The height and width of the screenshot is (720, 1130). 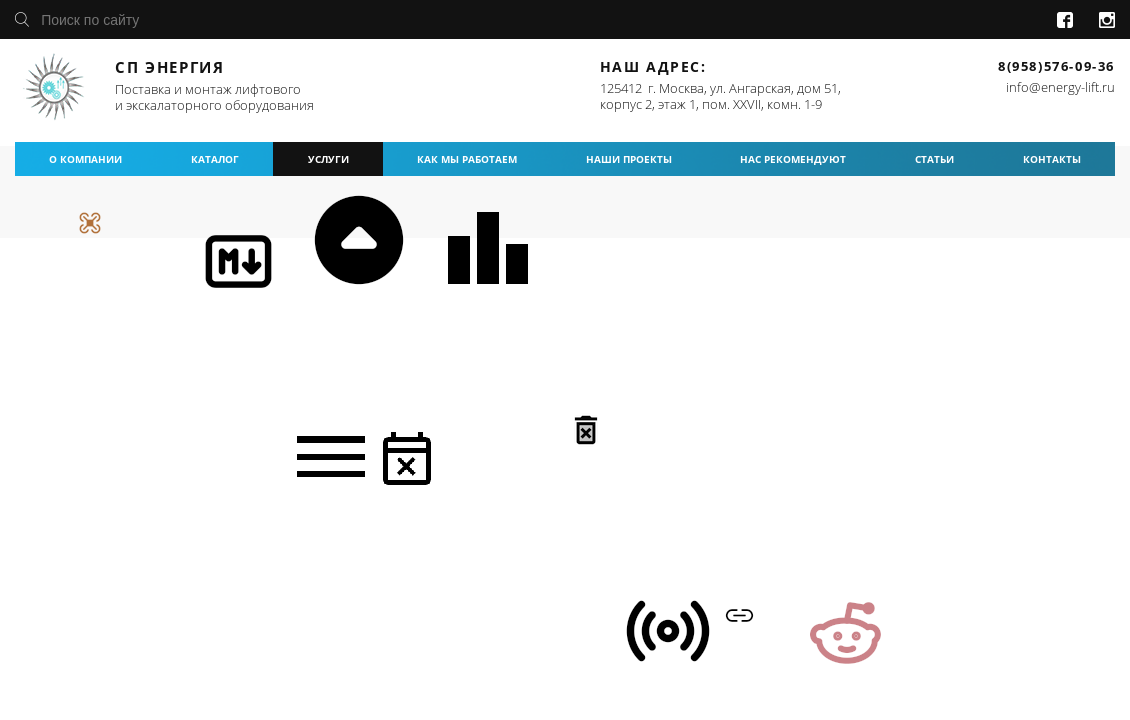 I want to click on access drone controls, so click(x=90, y=223).